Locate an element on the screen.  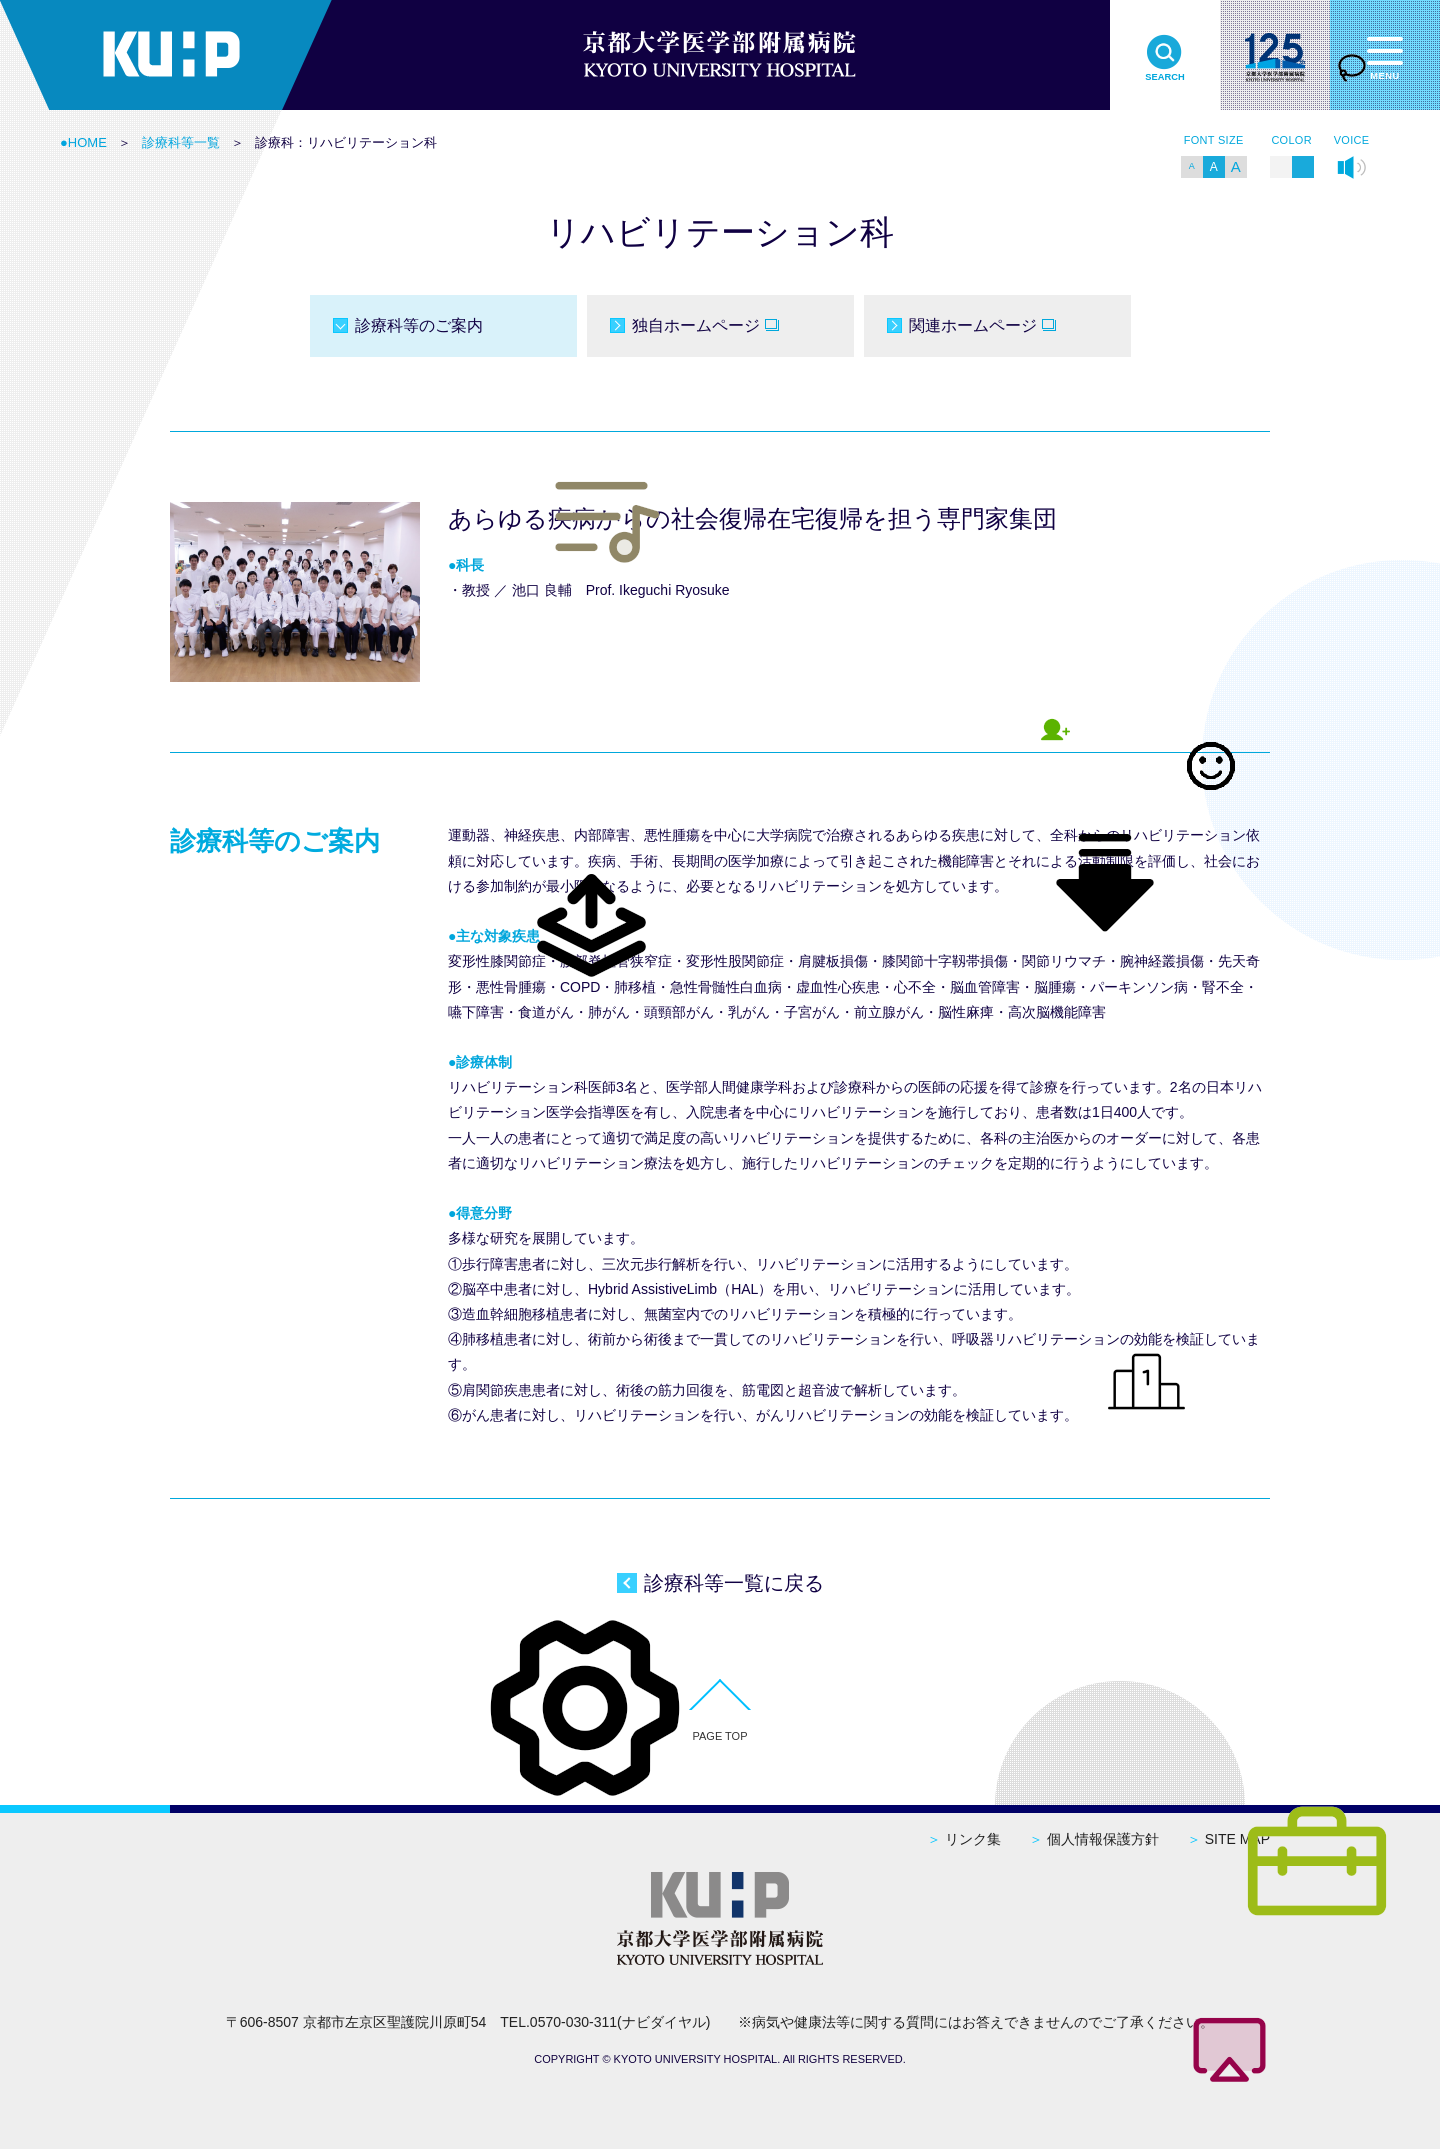
download file or content is located at coordinates (1105, 879).